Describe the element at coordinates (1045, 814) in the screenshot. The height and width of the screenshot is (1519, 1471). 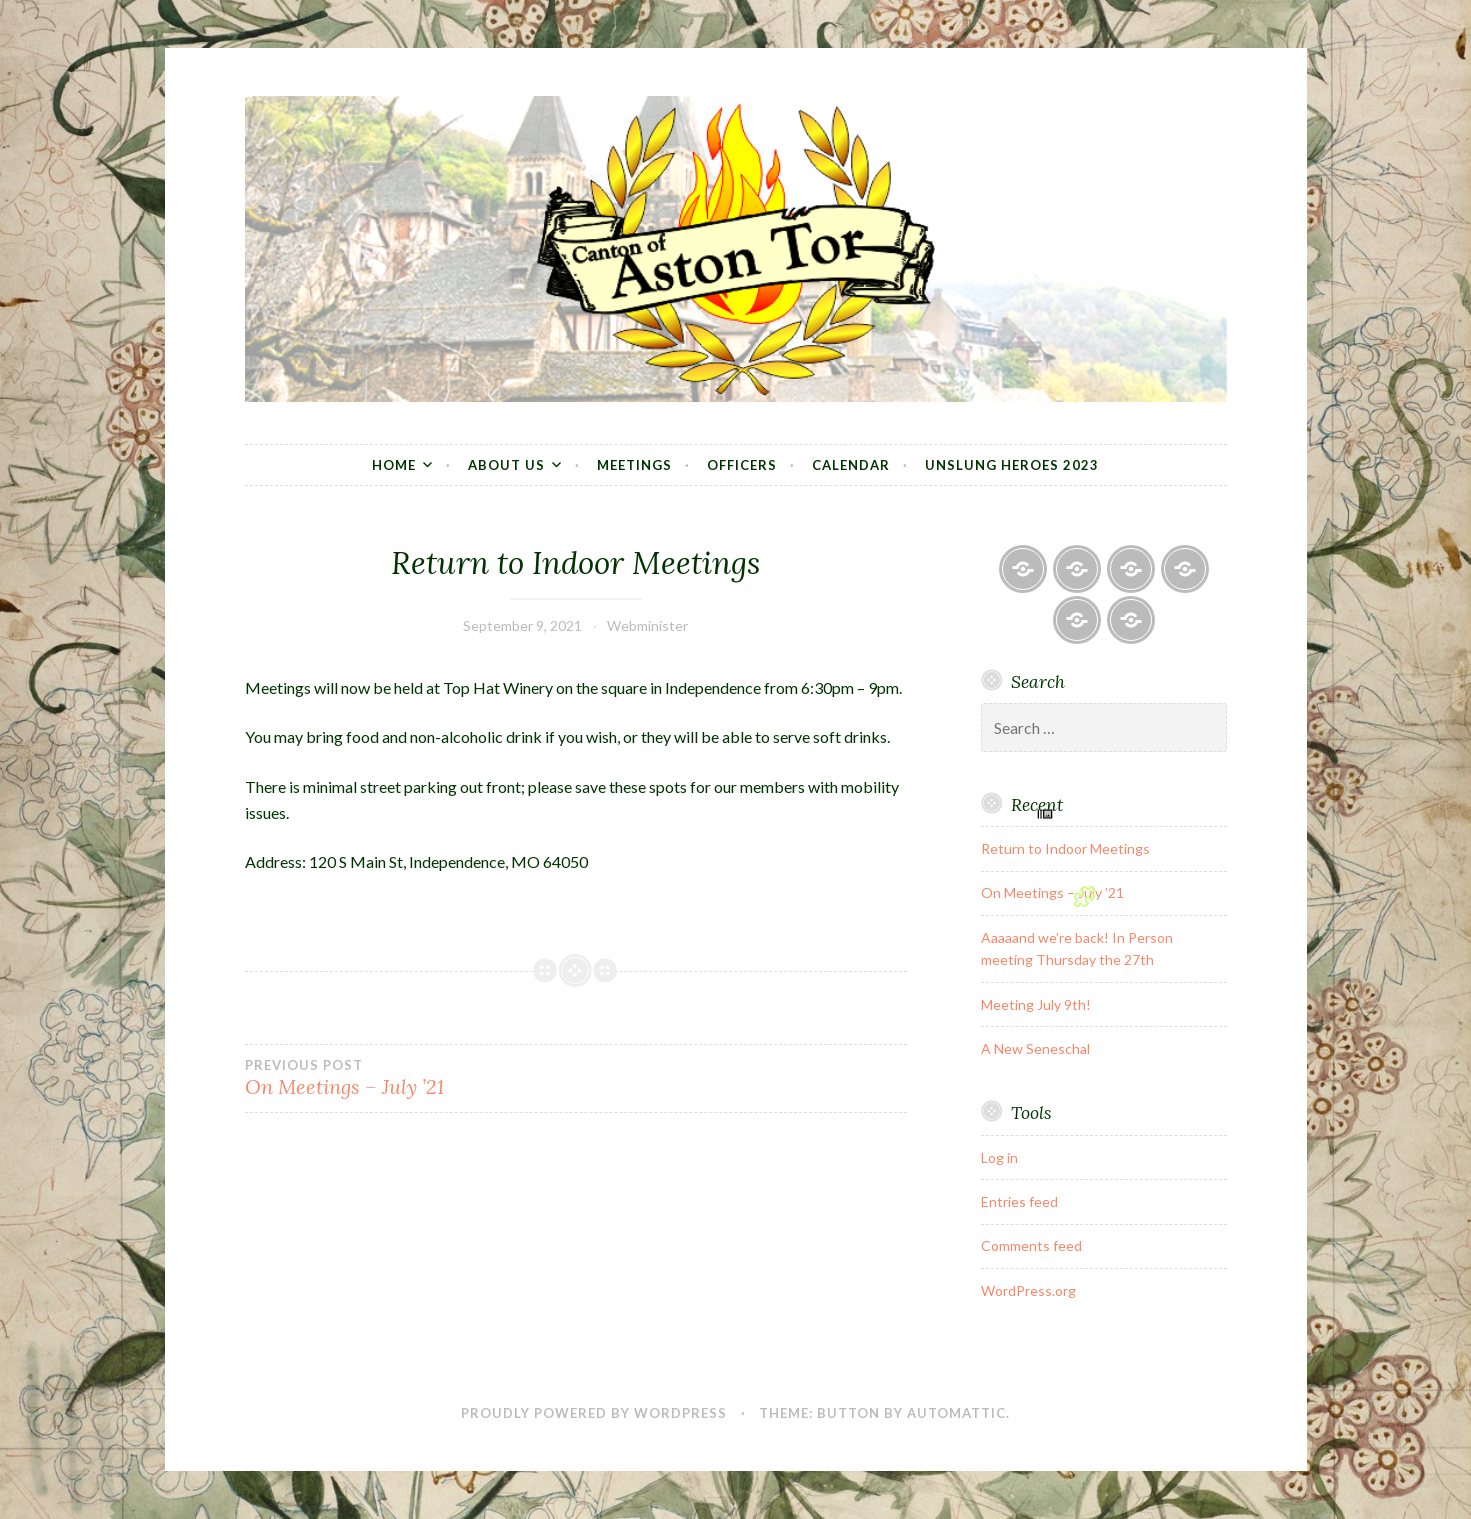
I see `enable burst mode for rapid photo capture` at that location.